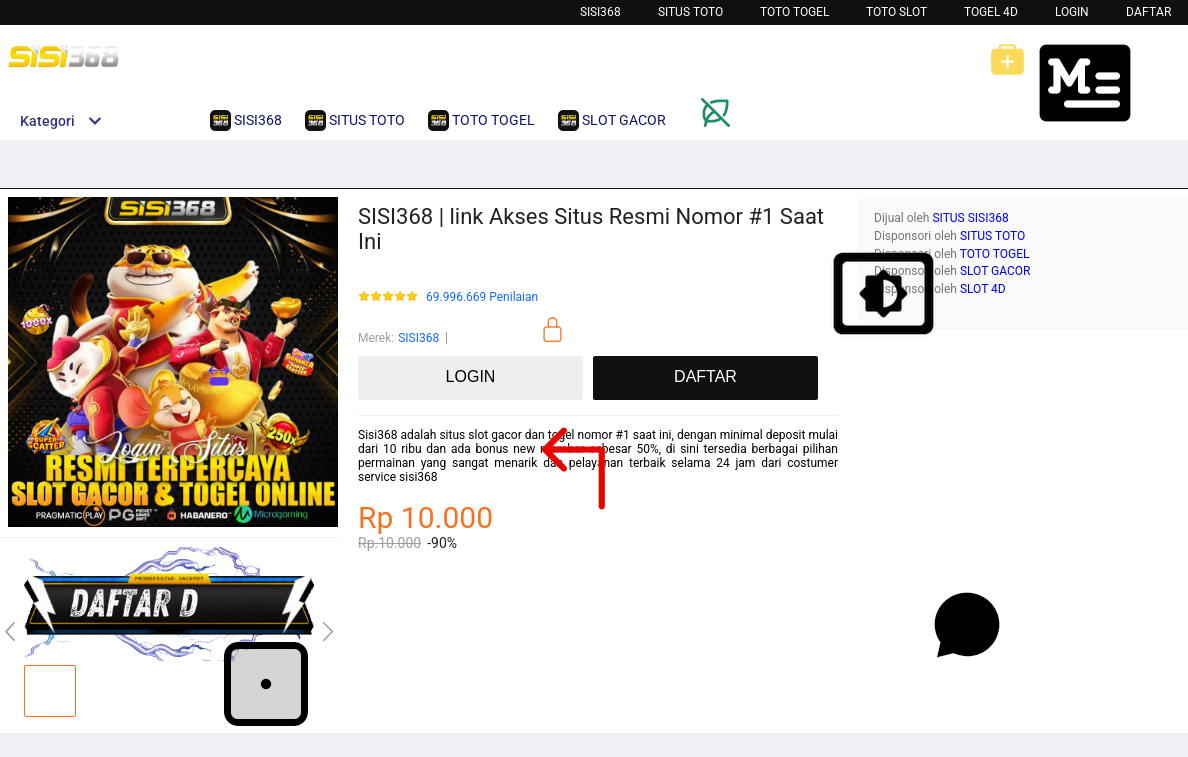 The width and height of the screenshot is (1188, 757). I want to click on indicates a locked or secured item, so click(552, 329).